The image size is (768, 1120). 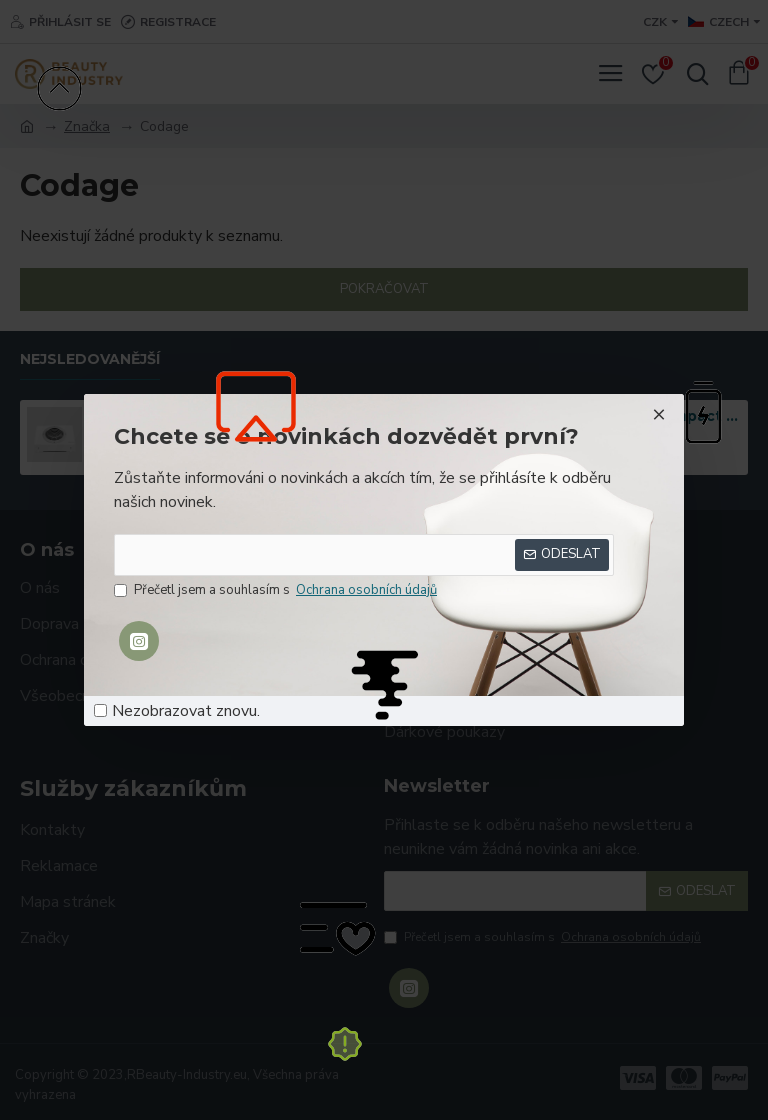 What do you see at coordinates (345, 1044) in the screenshot?
I see `indicates a warning or important notice` at bounding box center [345, 1044].